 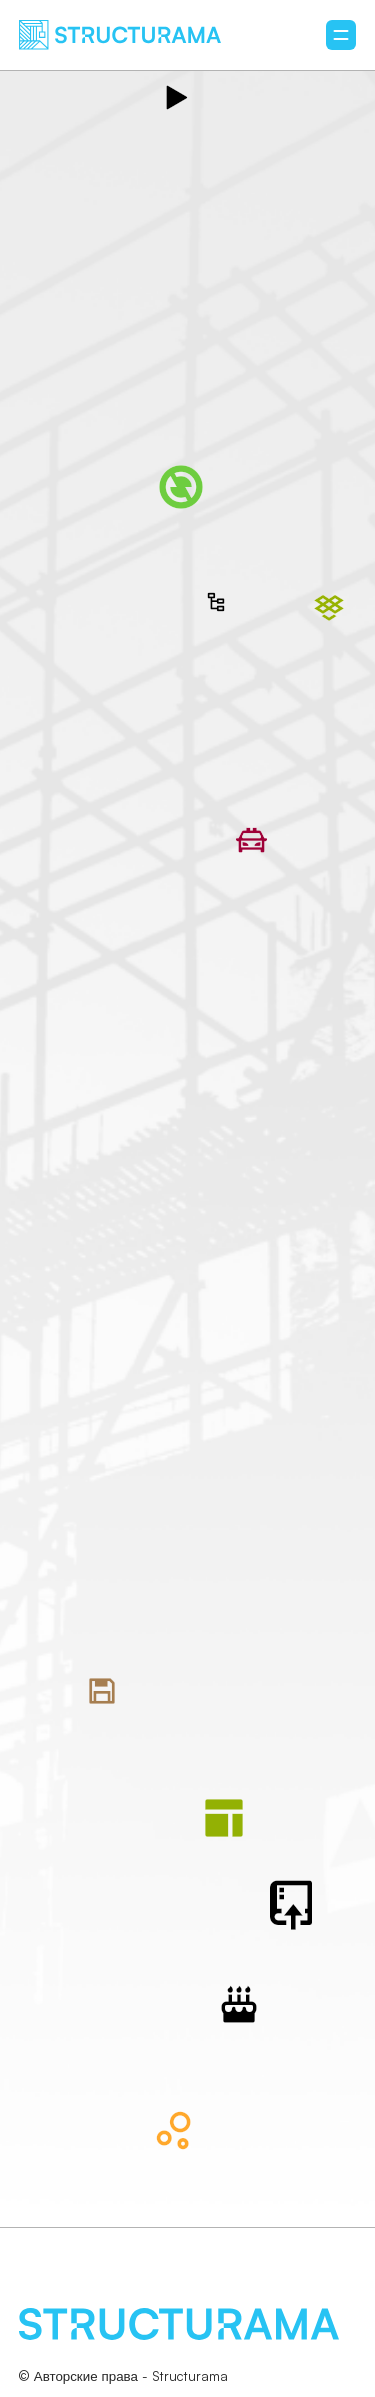 I want to click on disable auto-refresh, so click(x=181, y=487).